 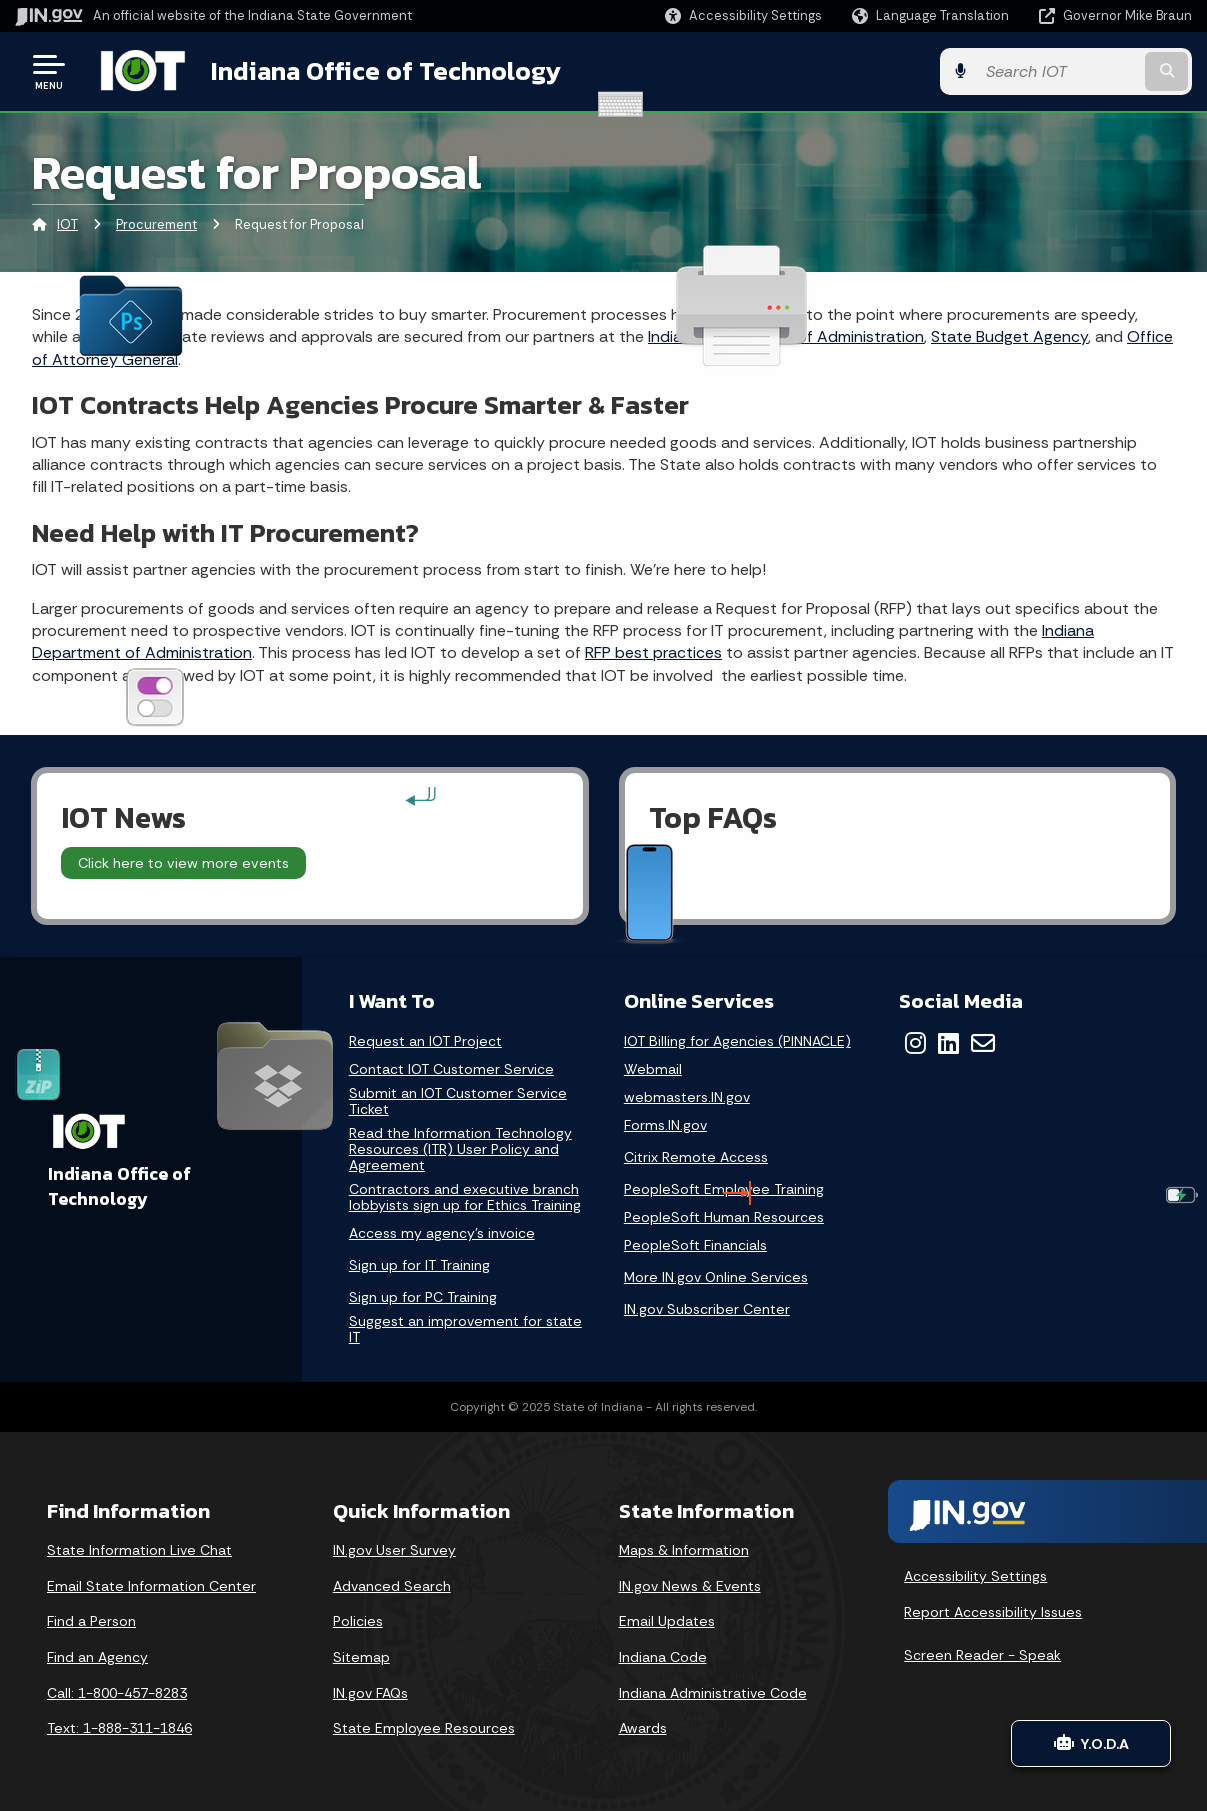 I want to click on open your dropbox synced folder, so click(x=275, y=1076).